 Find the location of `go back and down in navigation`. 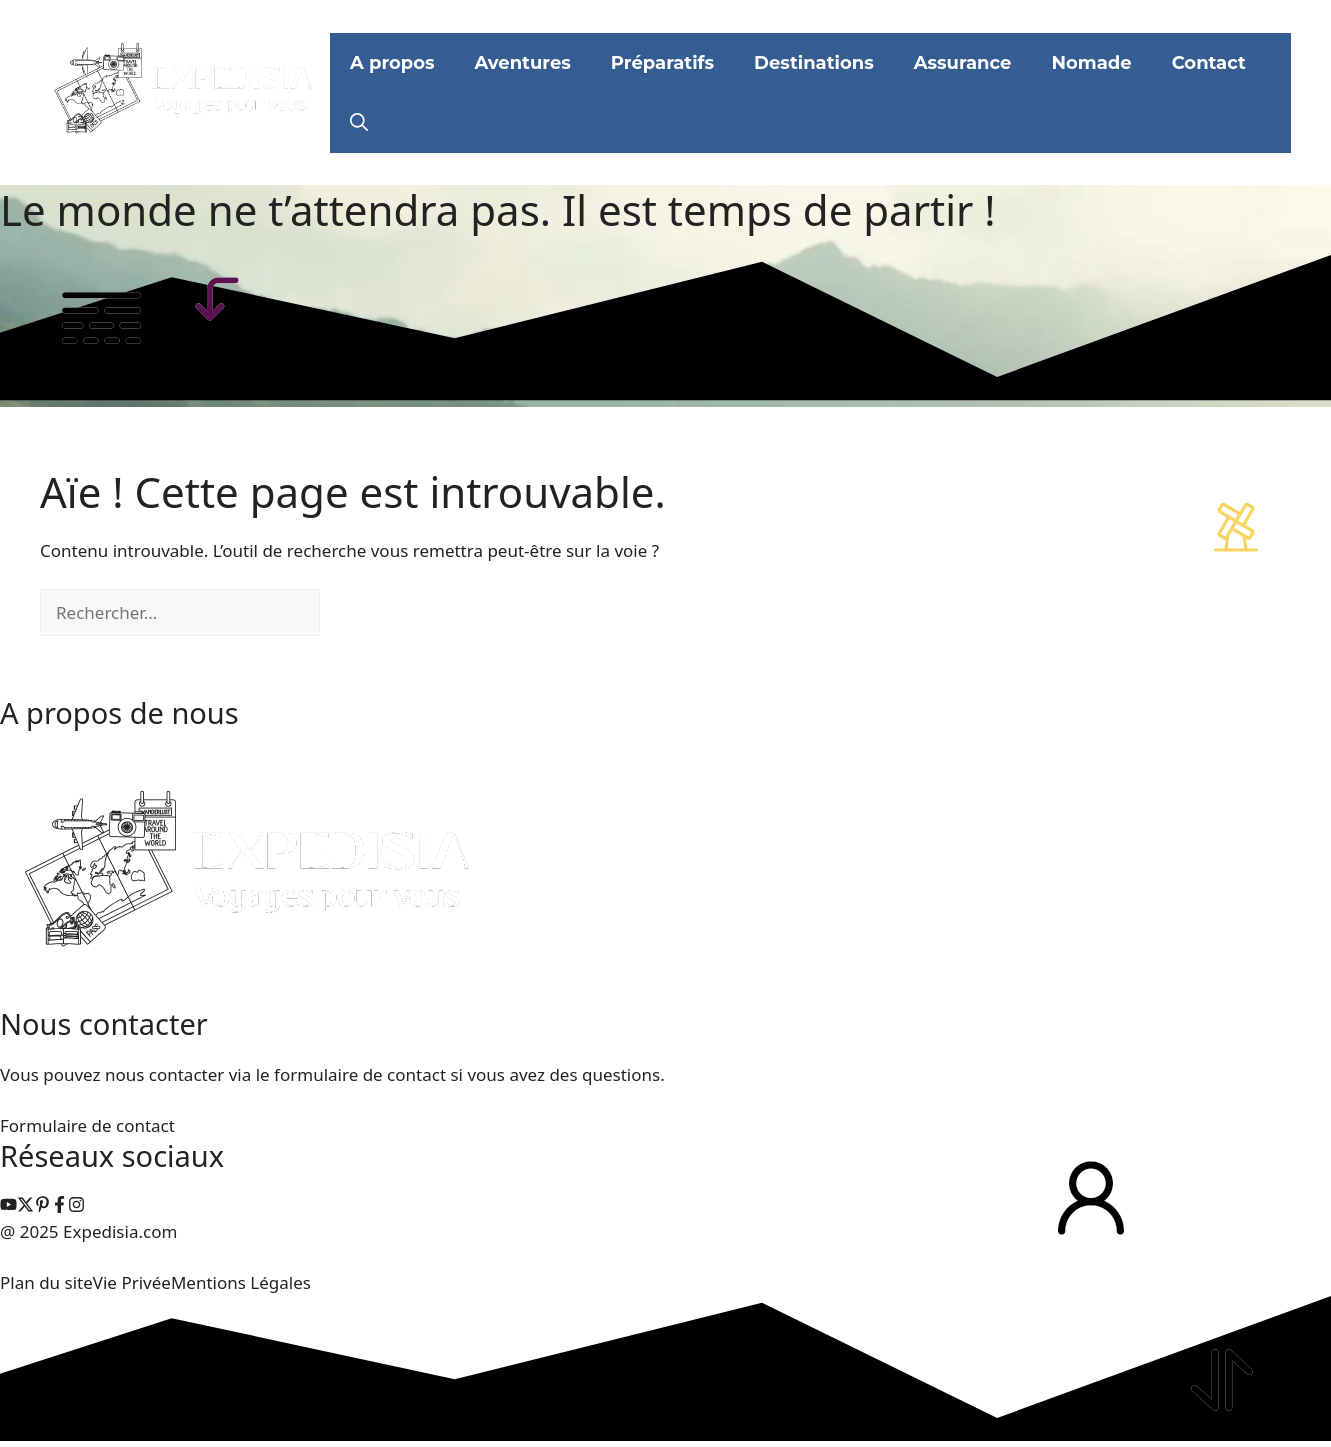

go back and down in navigation is located at coordinates (218, 297).